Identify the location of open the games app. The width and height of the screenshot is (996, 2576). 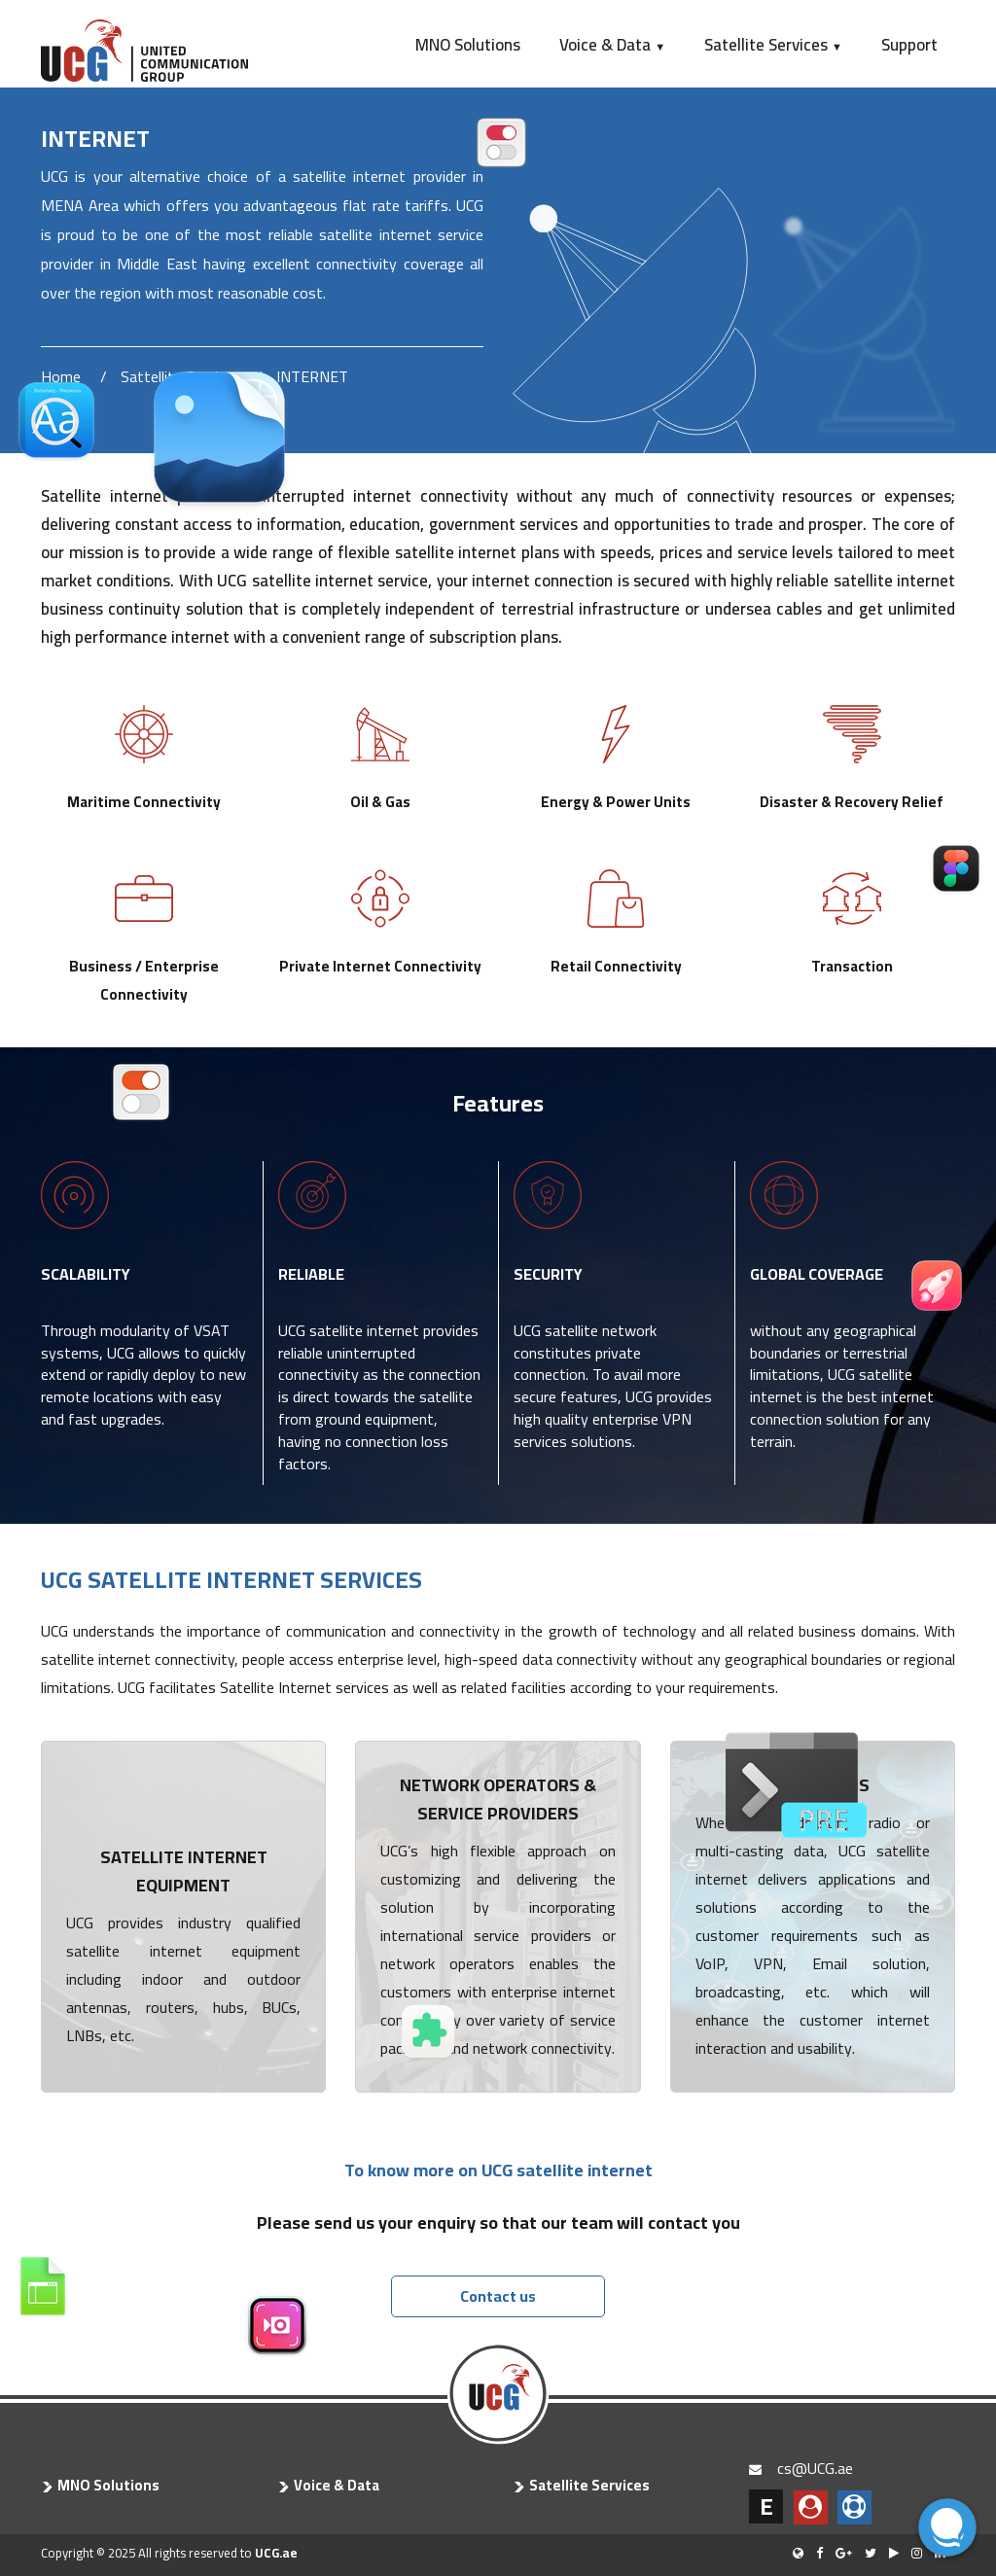
(937, 1286).